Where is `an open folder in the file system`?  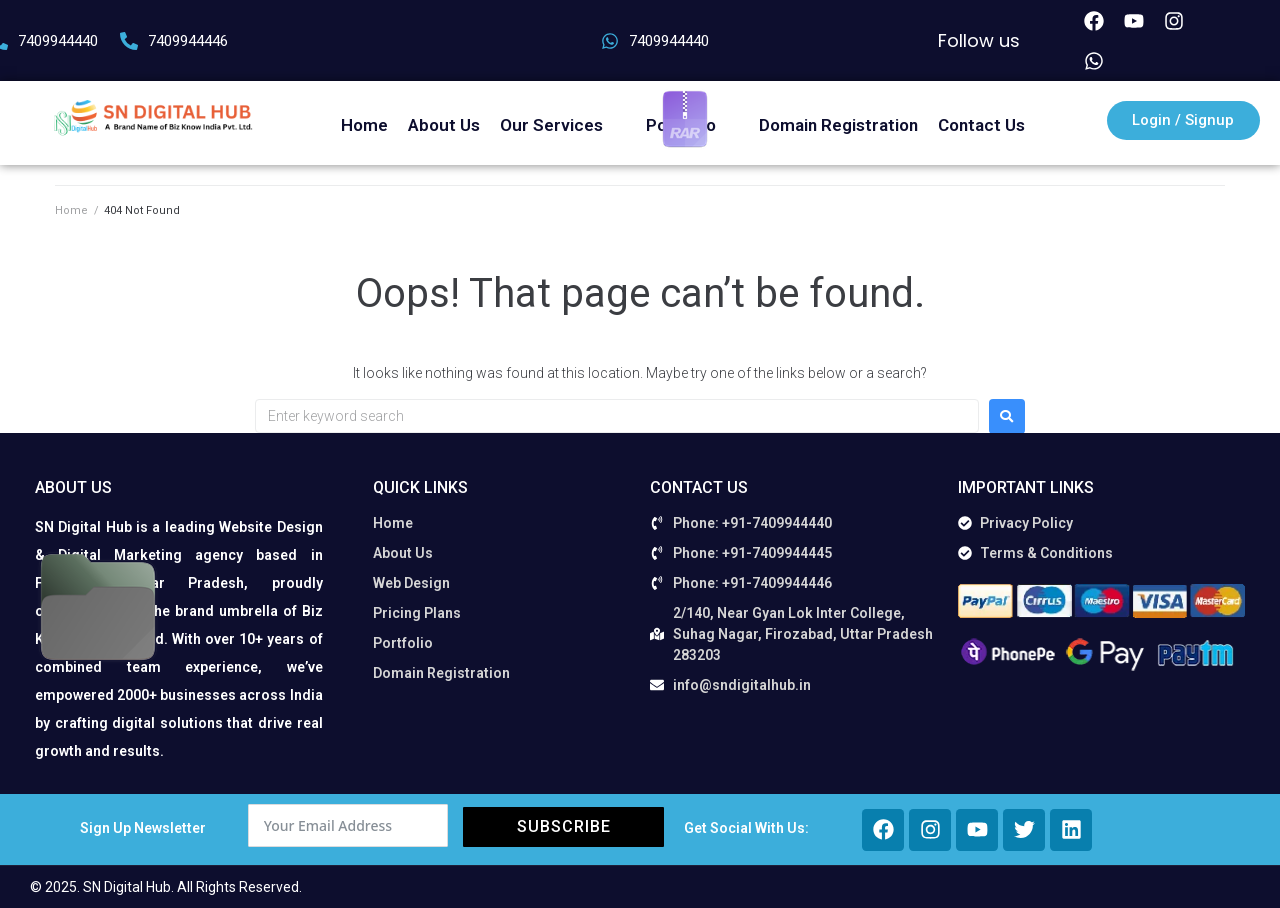
an open folder in the file system is located at coordinates (98, 607).